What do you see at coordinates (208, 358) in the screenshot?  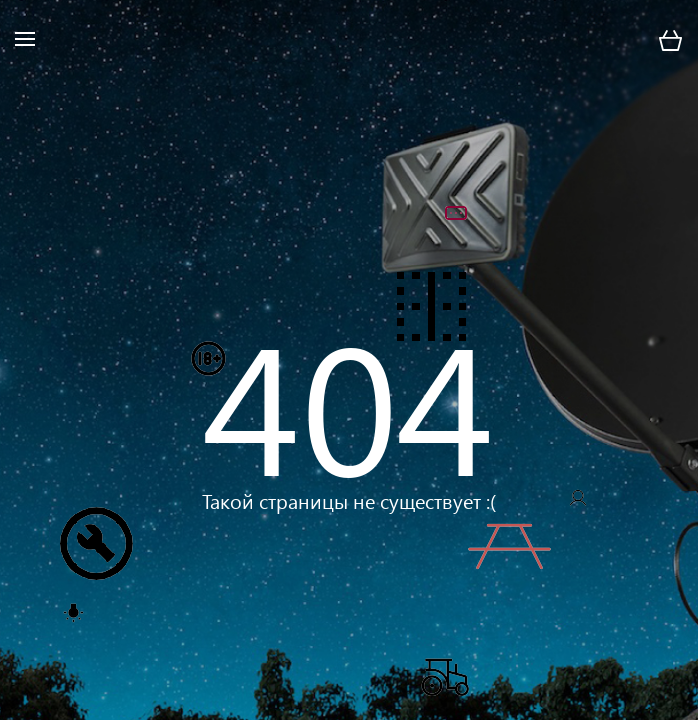 I see `indicates age-restricted content (18+)` at bounding box center [208, 358].